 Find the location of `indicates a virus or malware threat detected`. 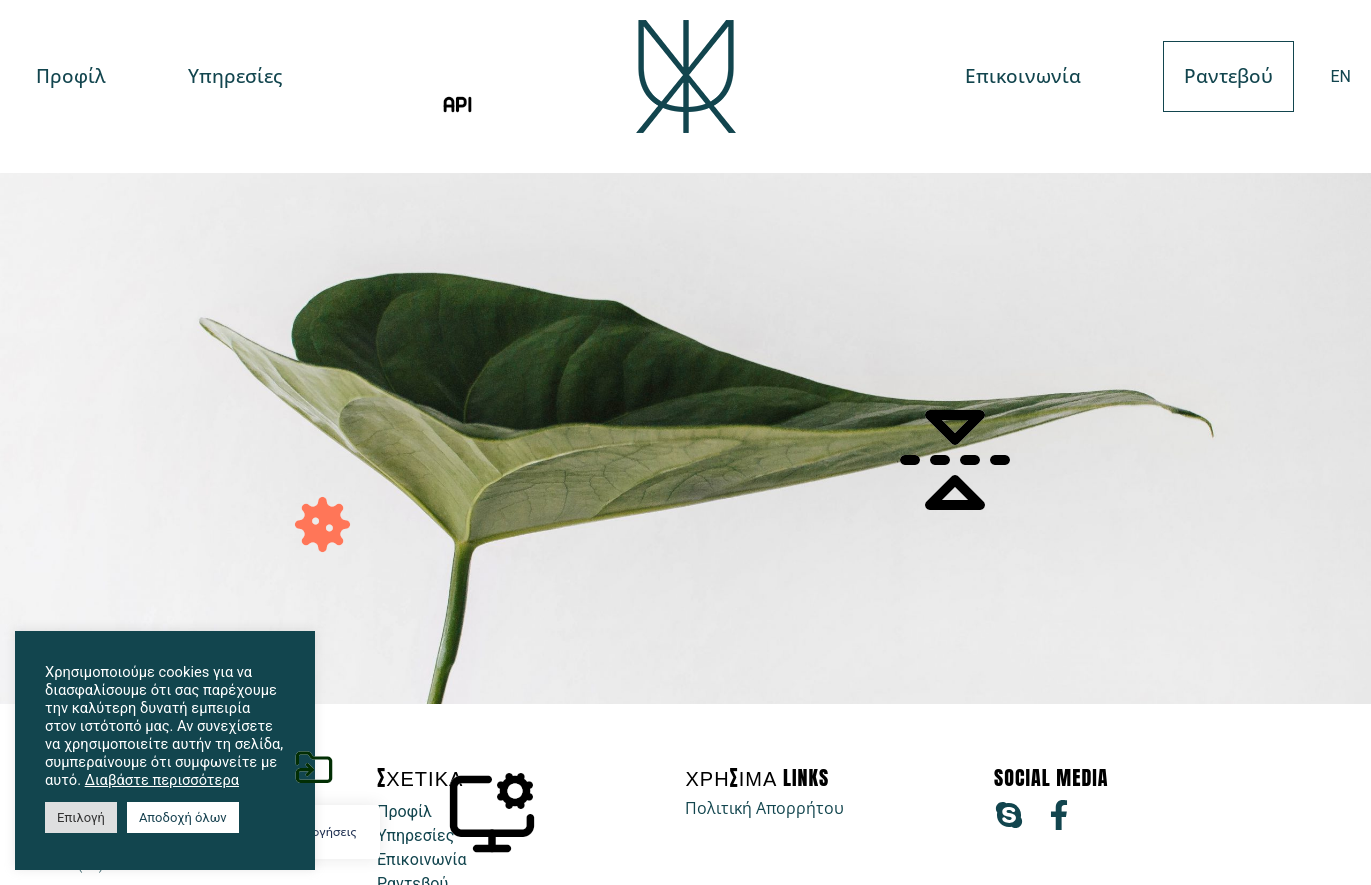

indicates a virus or malware threat detected is located at coordinates (322, 524).